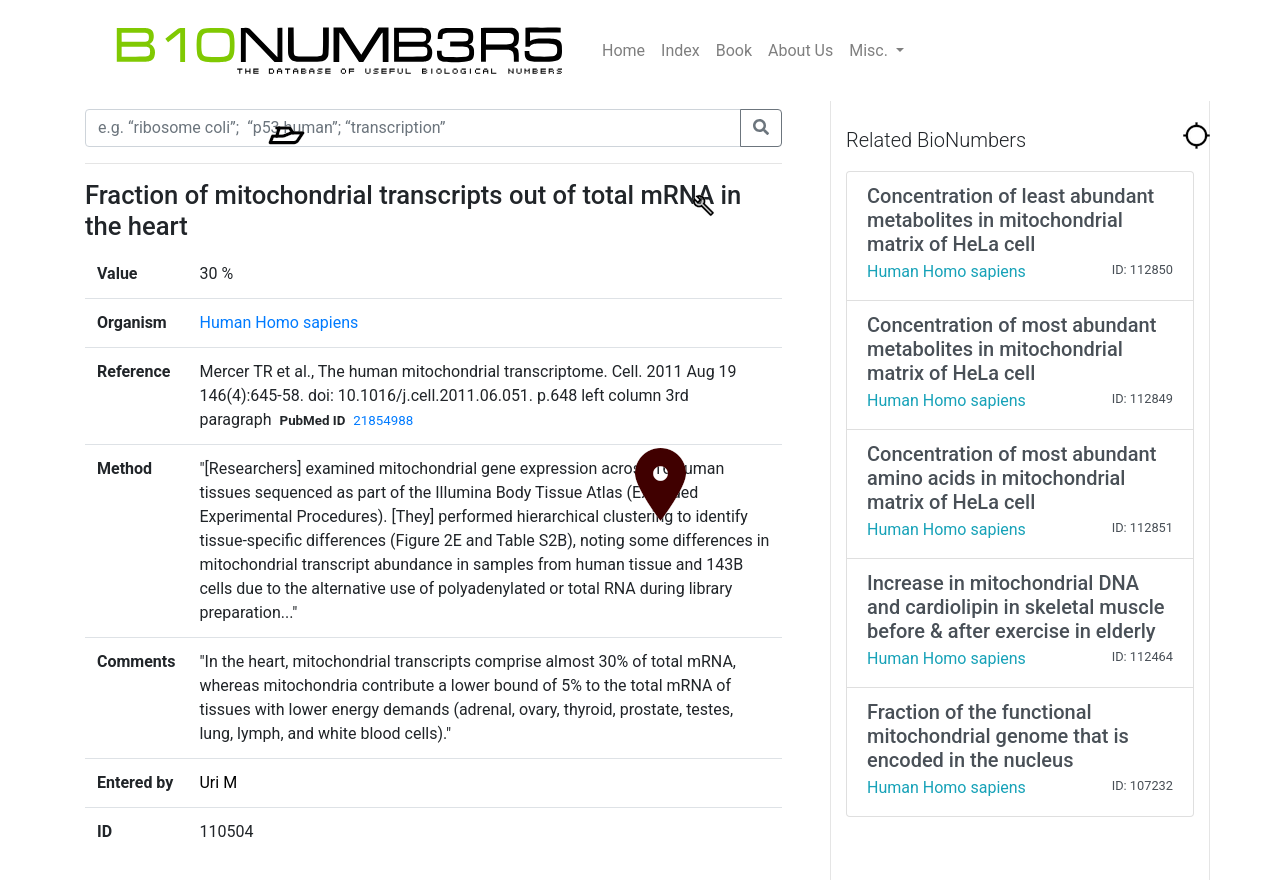  I want to click on view current location on map, so click(660, 484).